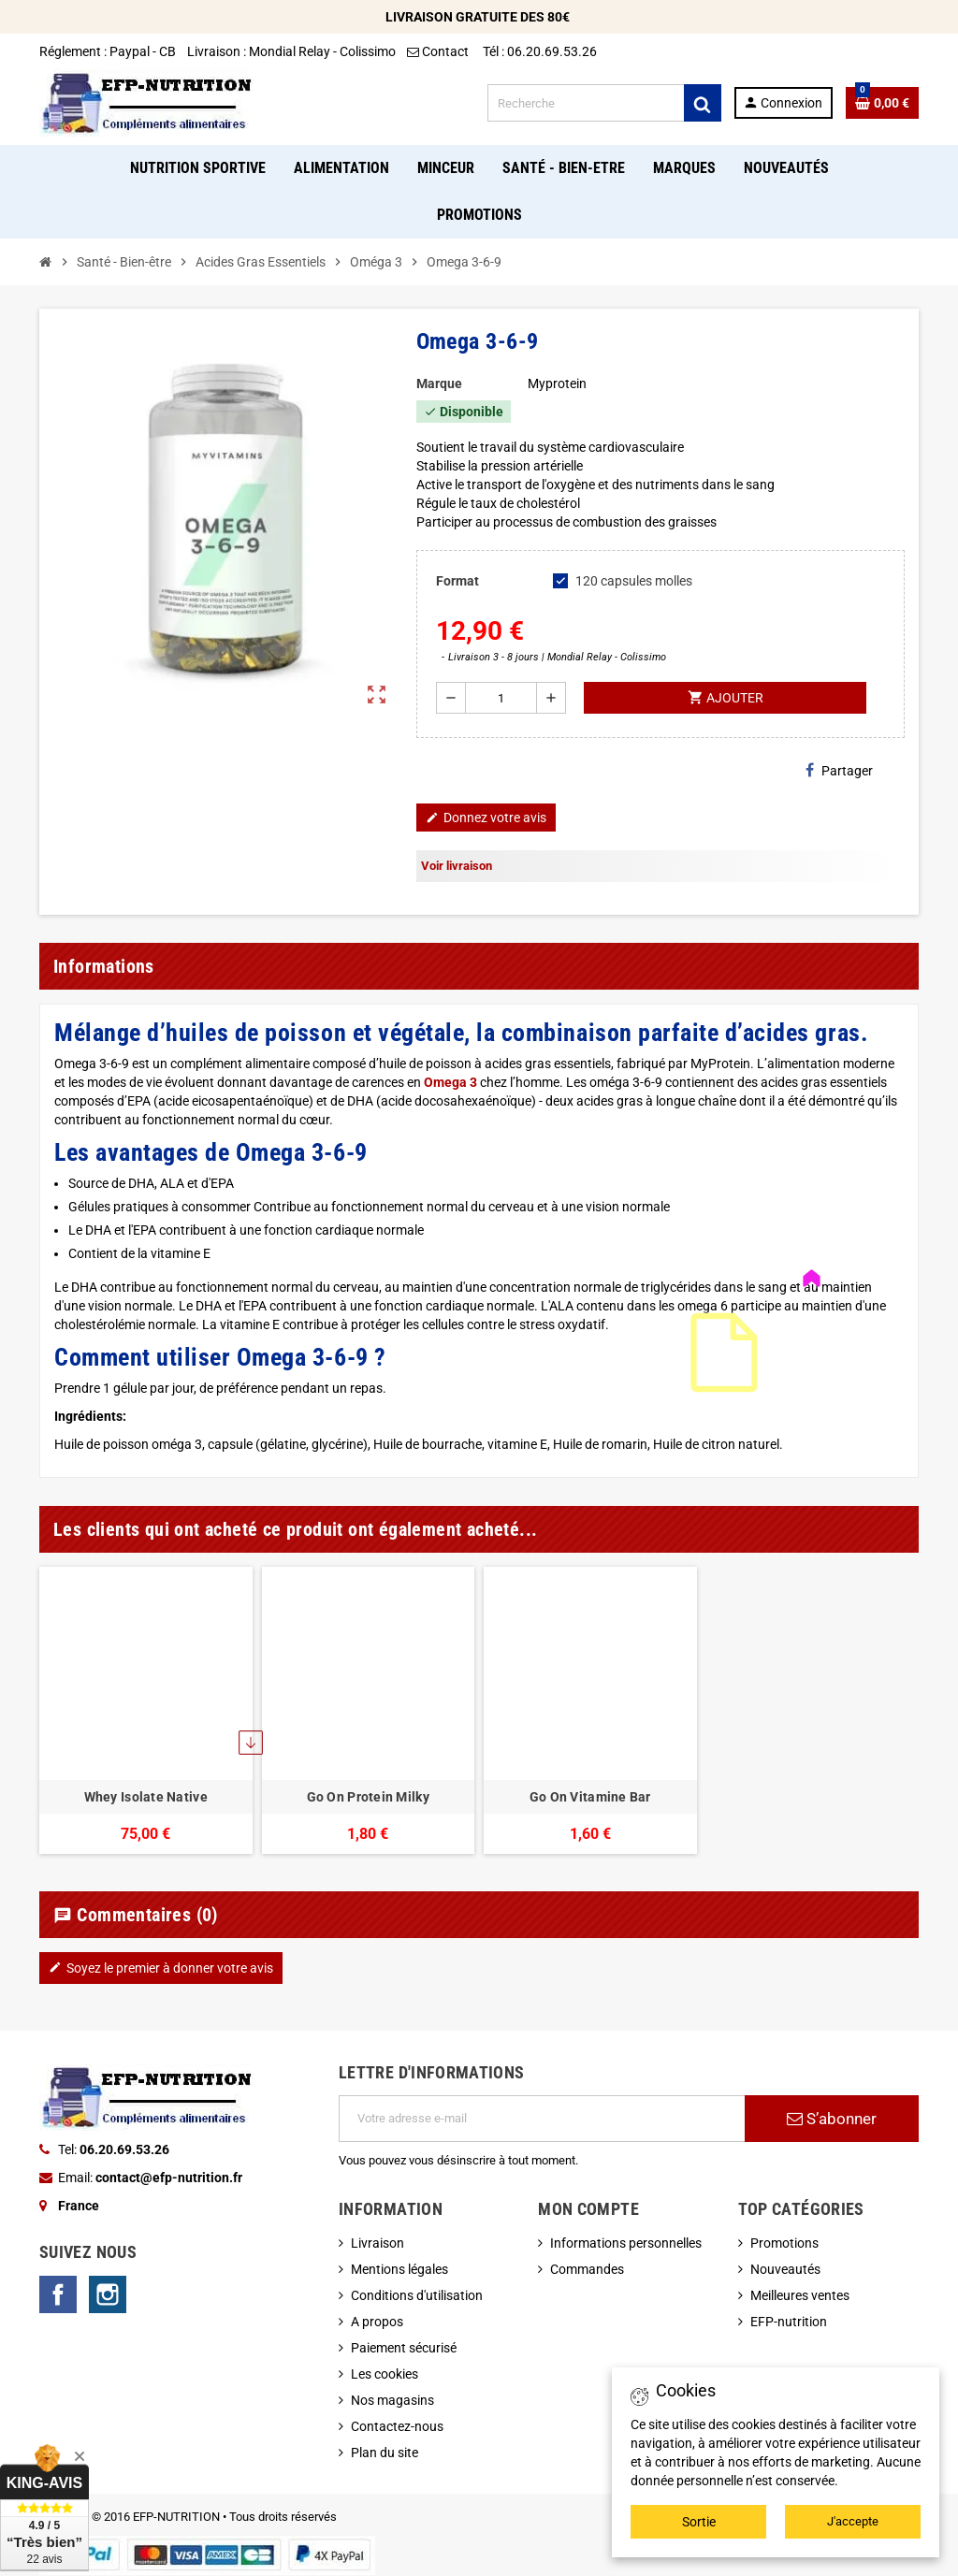  I want to click on download file or content, so click(251, 1743).